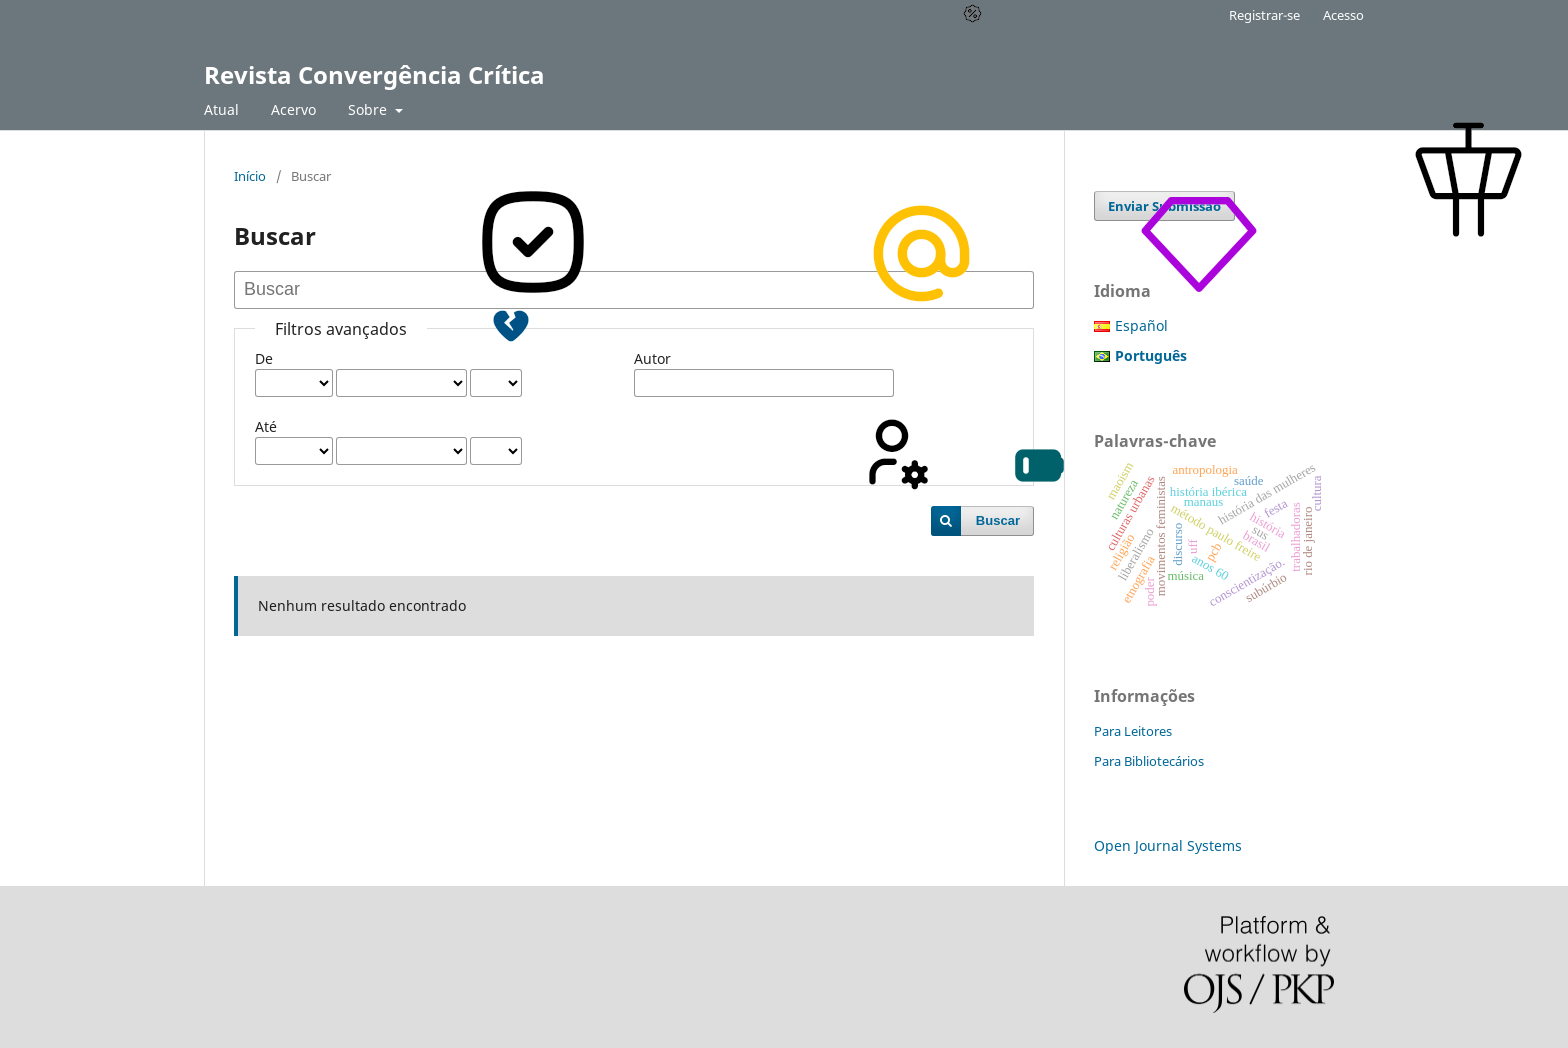  What do you see at coordinates (511, 326) in the screenshot?
I see `unlike or remove from favorites` at bounding box center [511, 326].